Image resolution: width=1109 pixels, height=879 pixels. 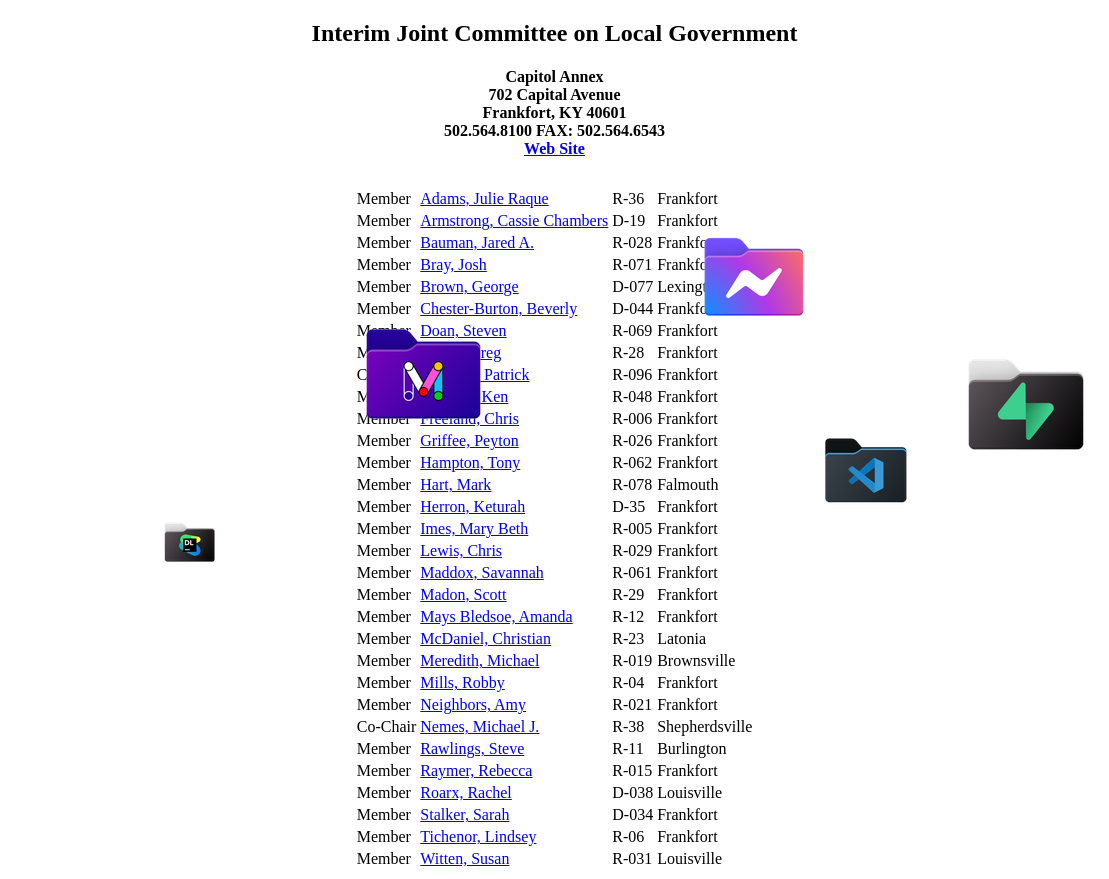 What do you see at coordinates (1025, 407) in the screenshot?
I see `open supabase project folder` at bounding box center [1025, 407].